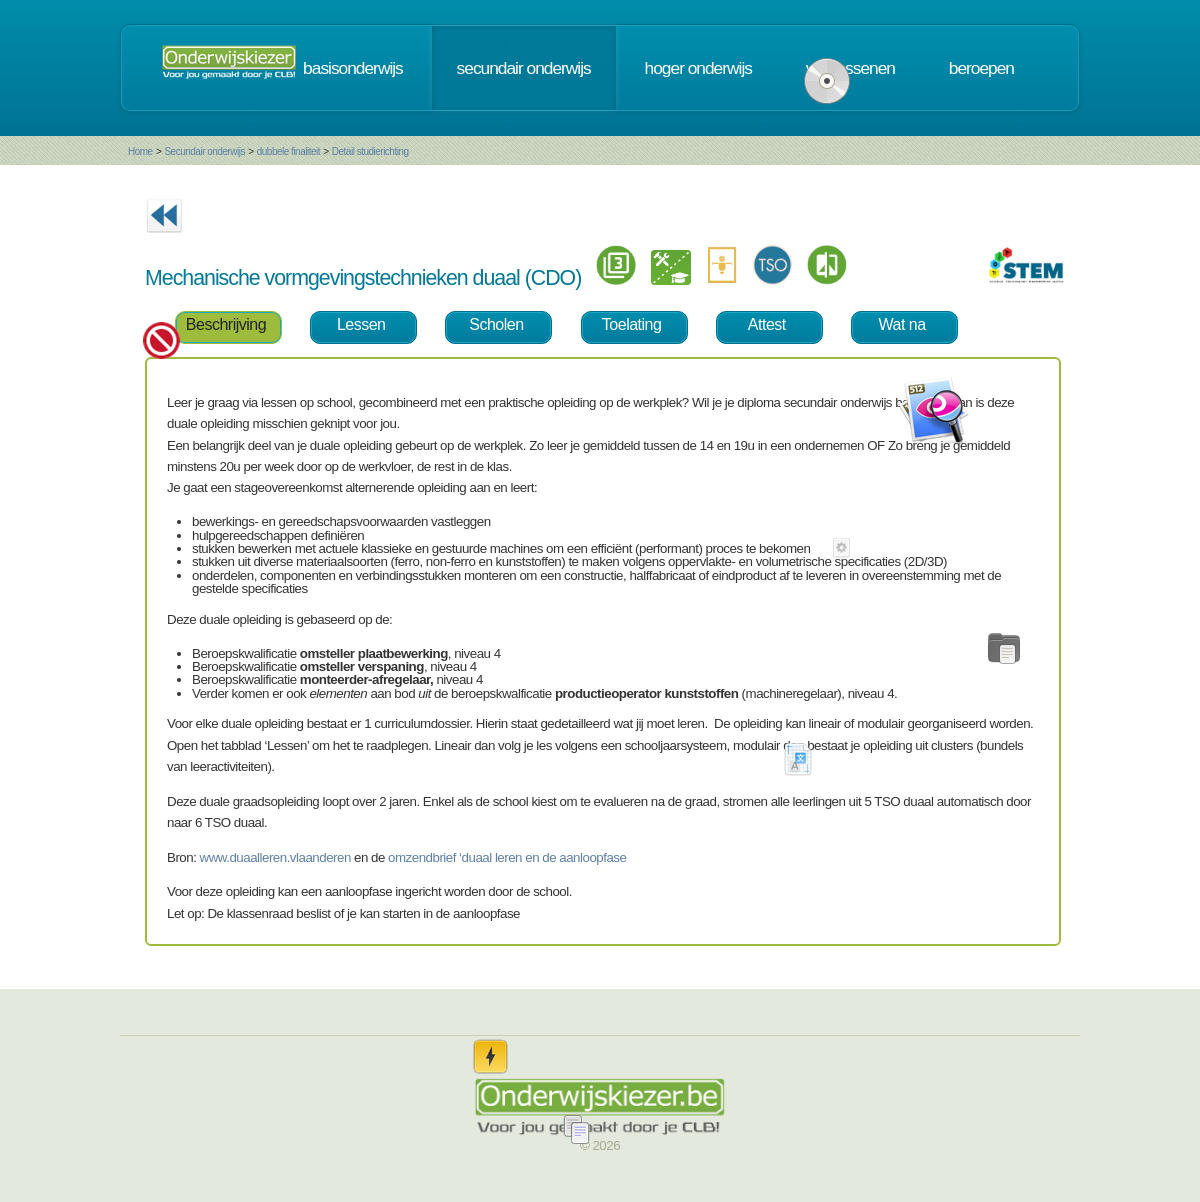  Describe the element at coordinates (1004, 648) in the screenshot. I see `open a file from your computer` at that location.